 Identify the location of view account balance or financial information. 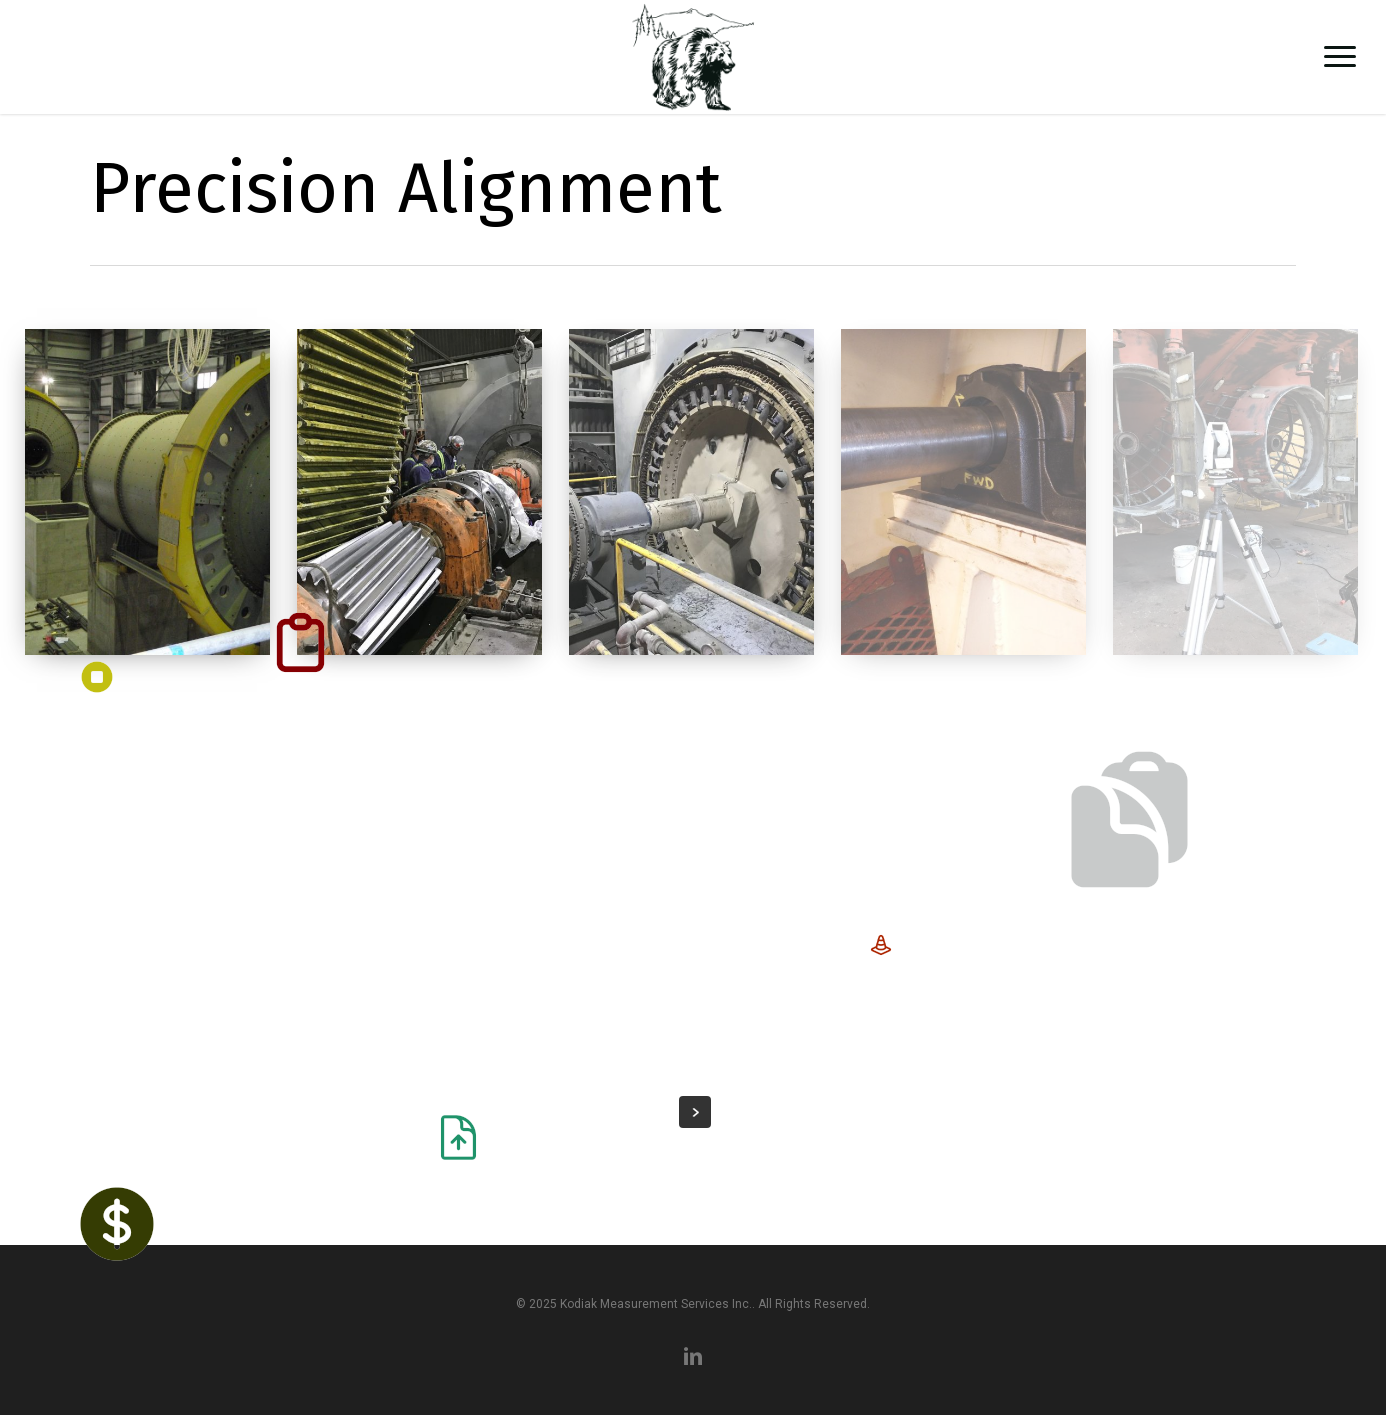
(117, 1224).